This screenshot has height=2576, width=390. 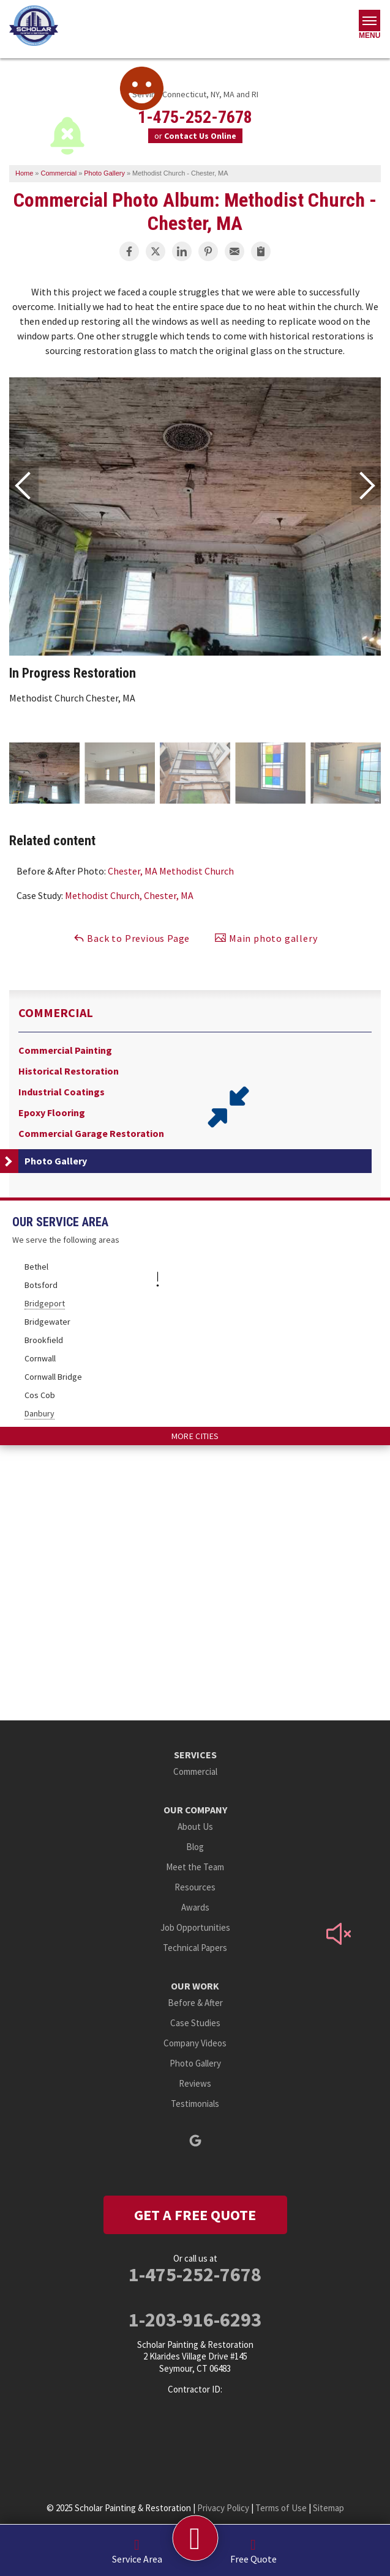 I want to click on add a reaction or emoji, so click(x=141, y=88).